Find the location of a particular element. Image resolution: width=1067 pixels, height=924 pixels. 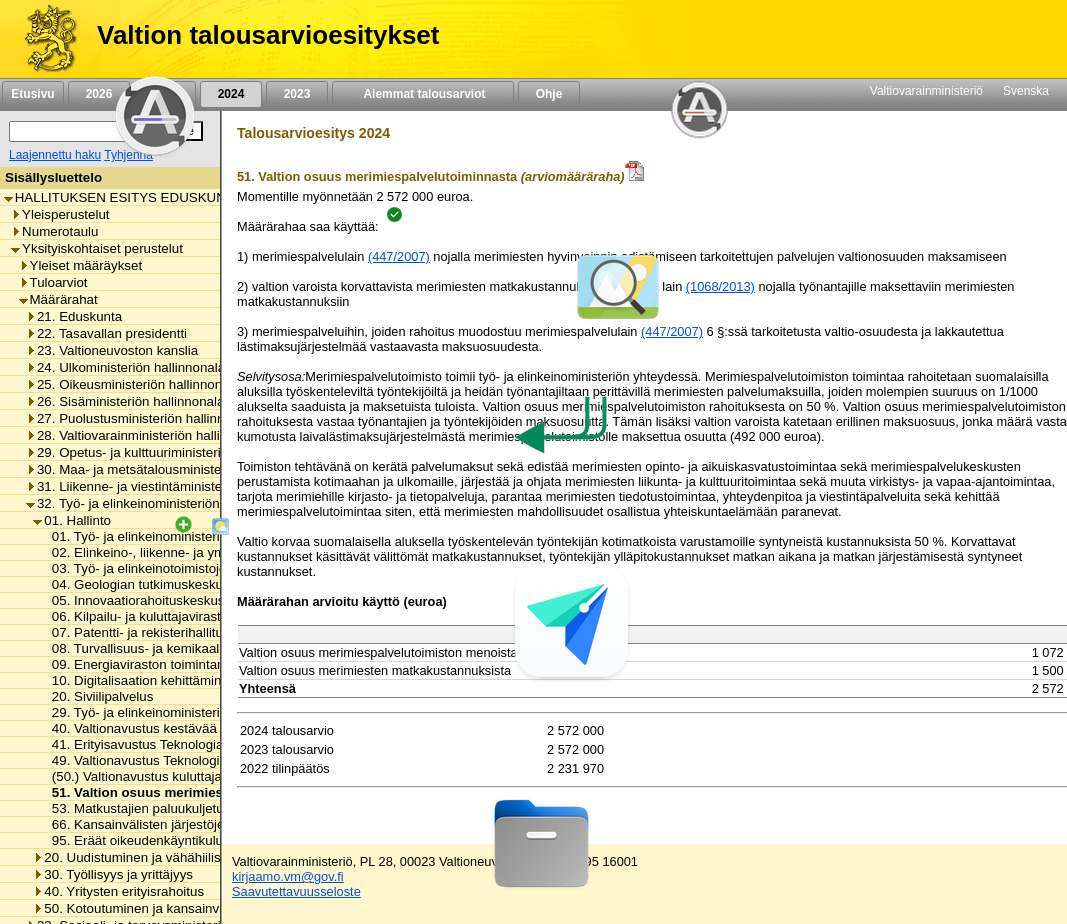

reply to all recipients of an email is located at coordinates (559, 424).